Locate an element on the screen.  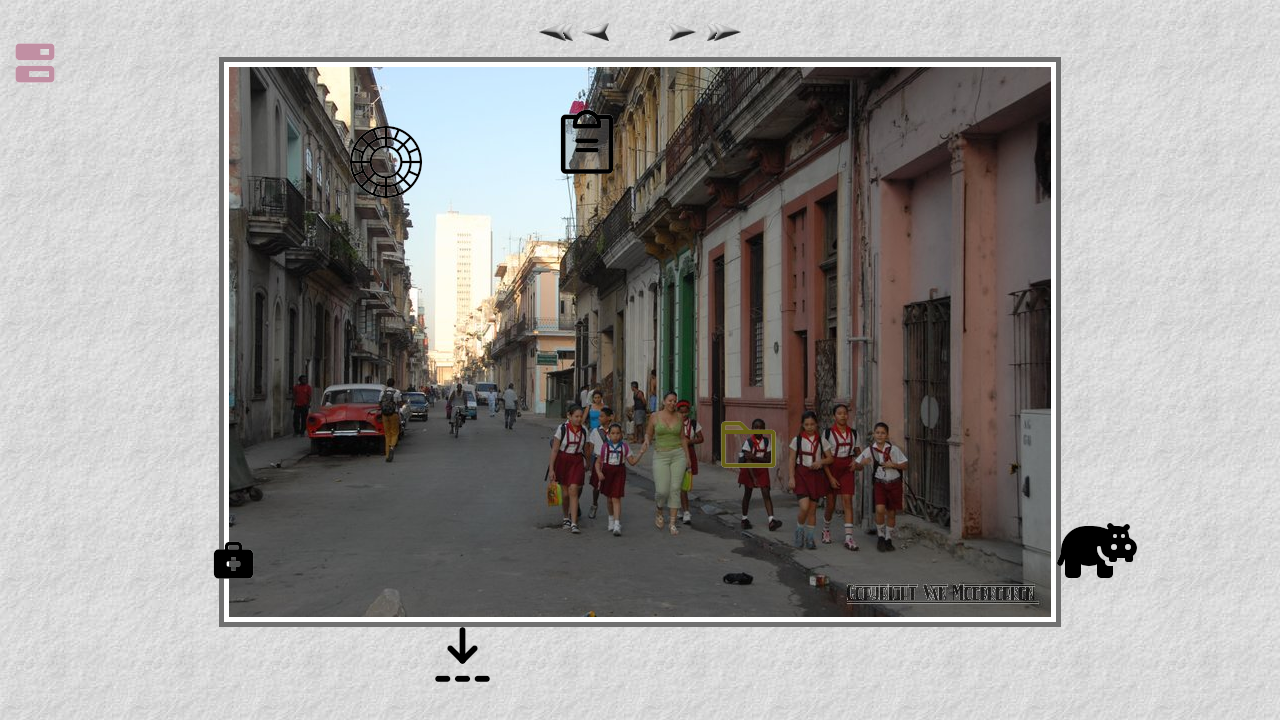
view task or download progress is located at coordinates (35, 63).